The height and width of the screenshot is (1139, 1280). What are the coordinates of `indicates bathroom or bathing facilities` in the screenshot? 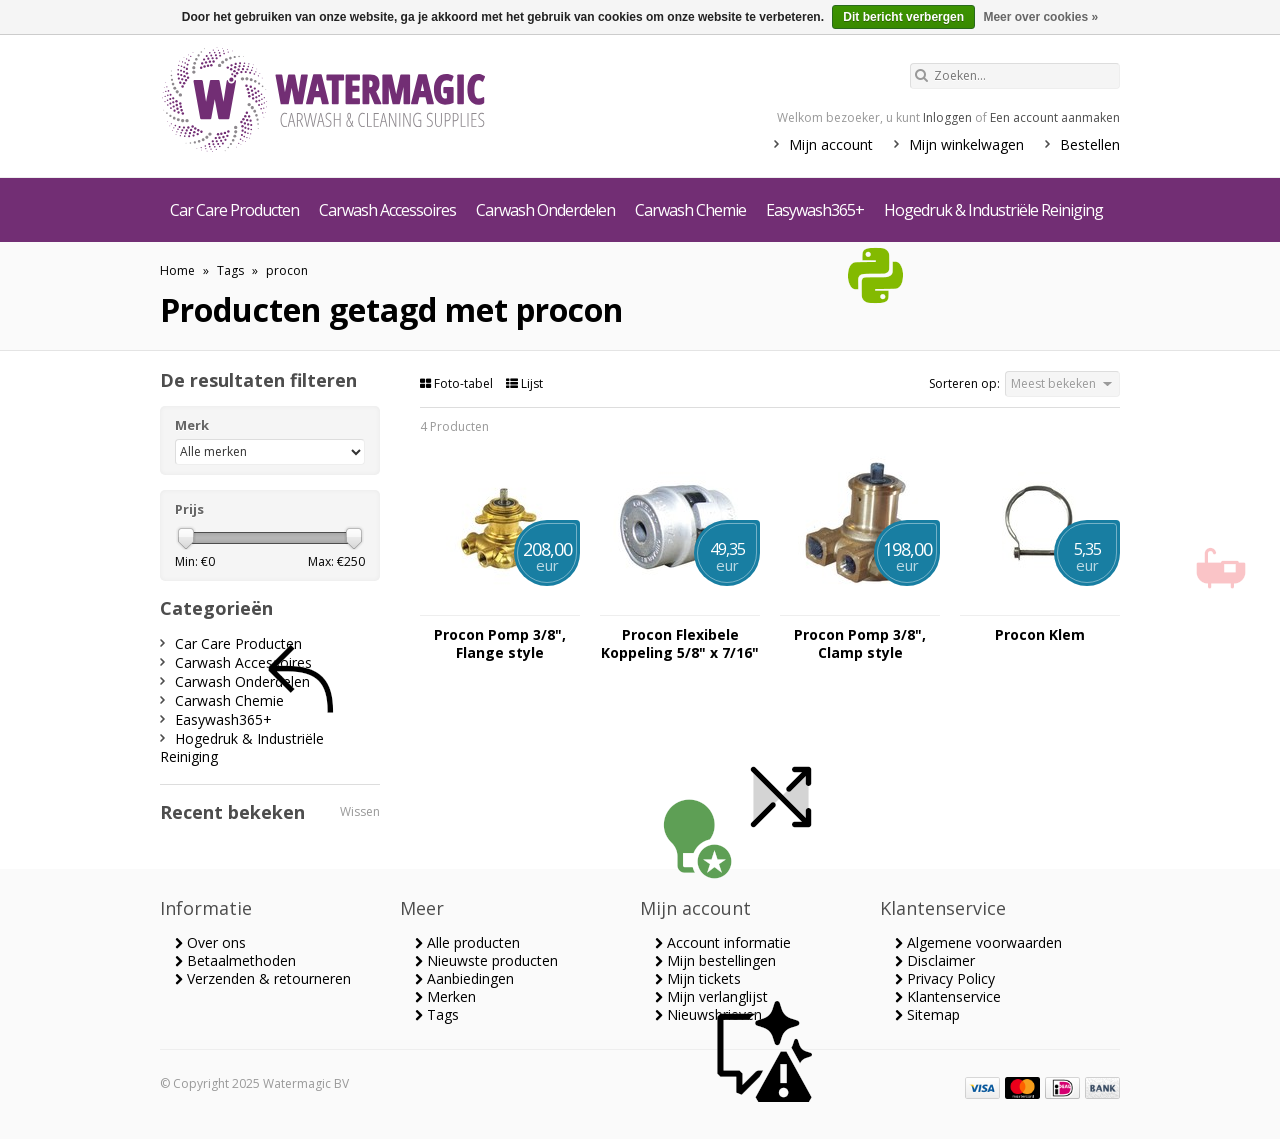 It's located at (1221, 569).